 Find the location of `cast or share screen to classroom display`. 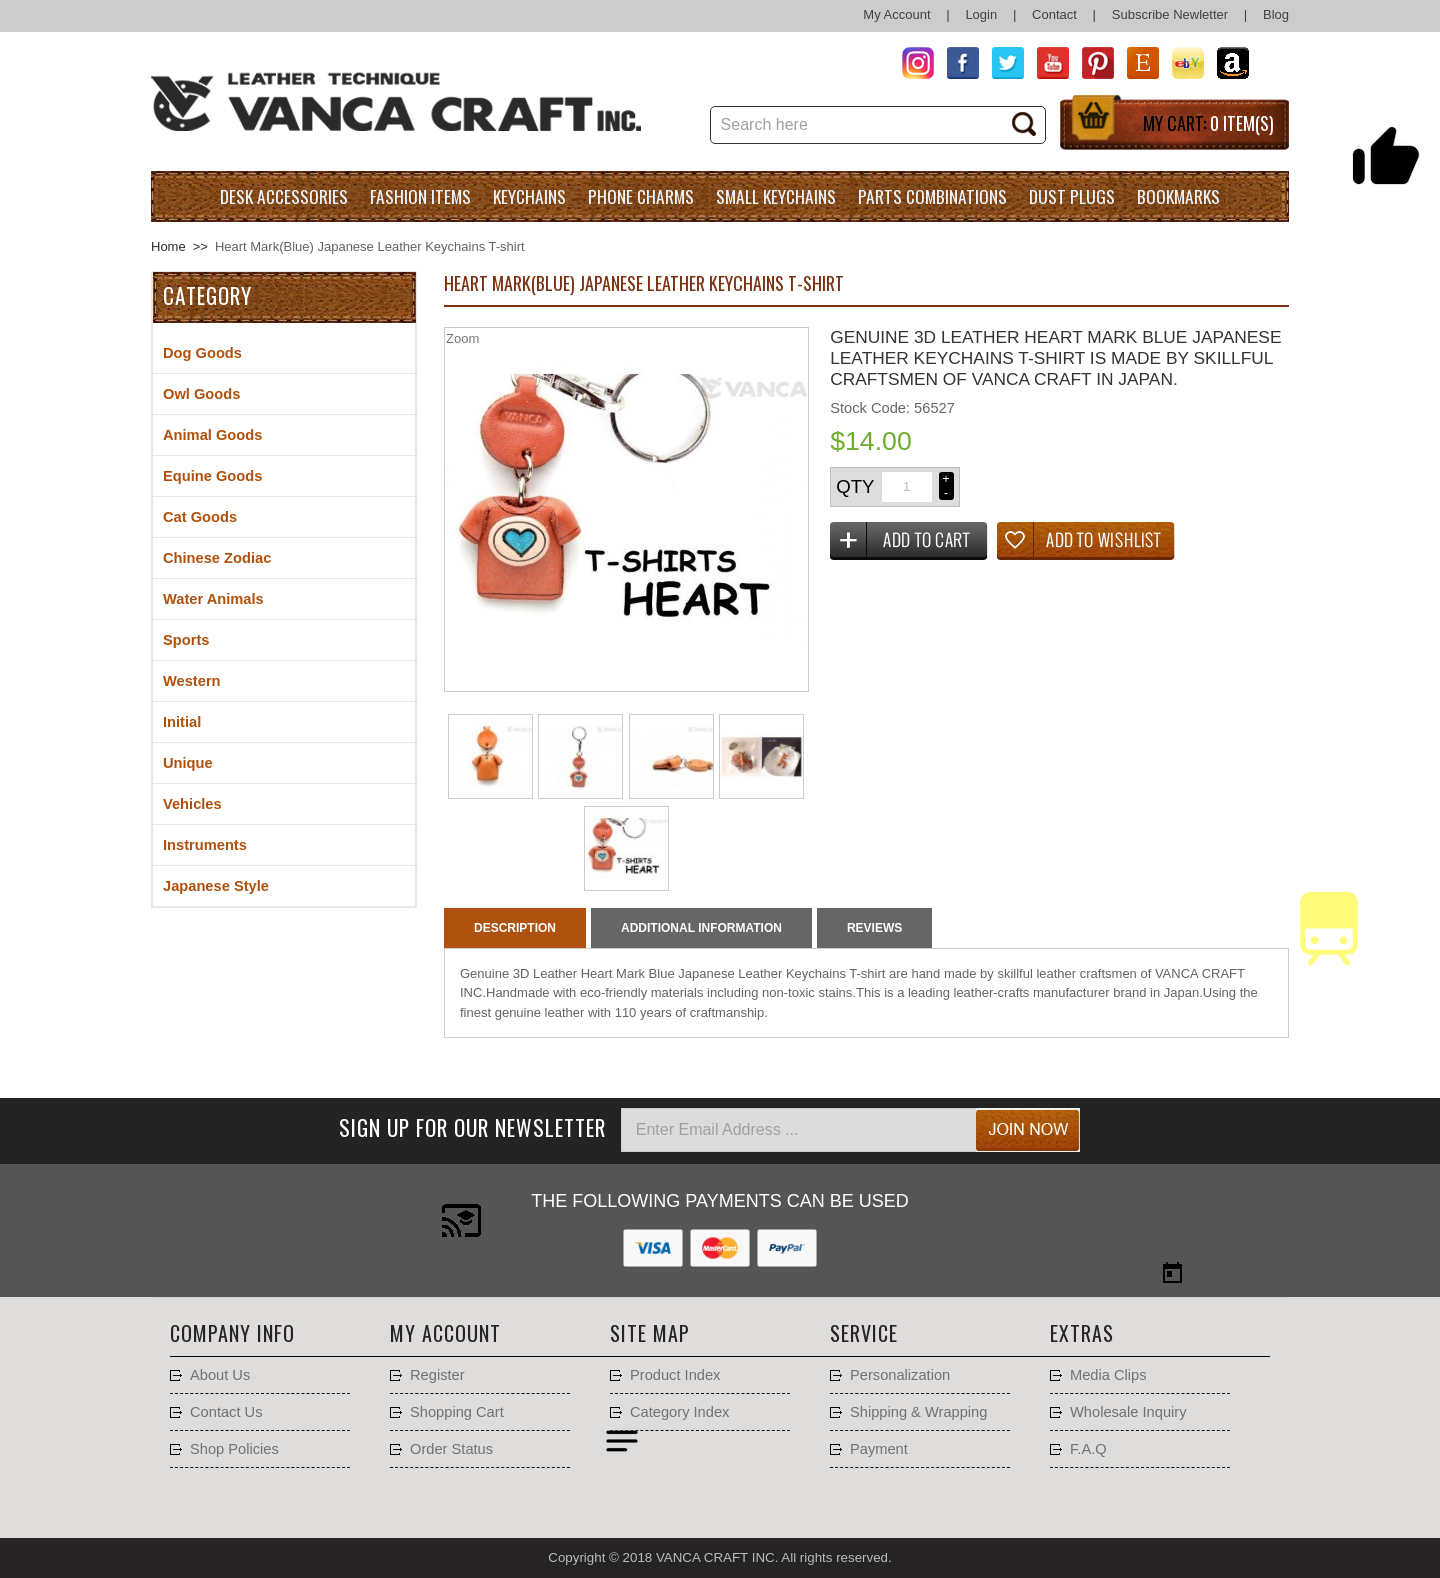

cast or share screen to classroom display is located at coordinates (461, 1220).